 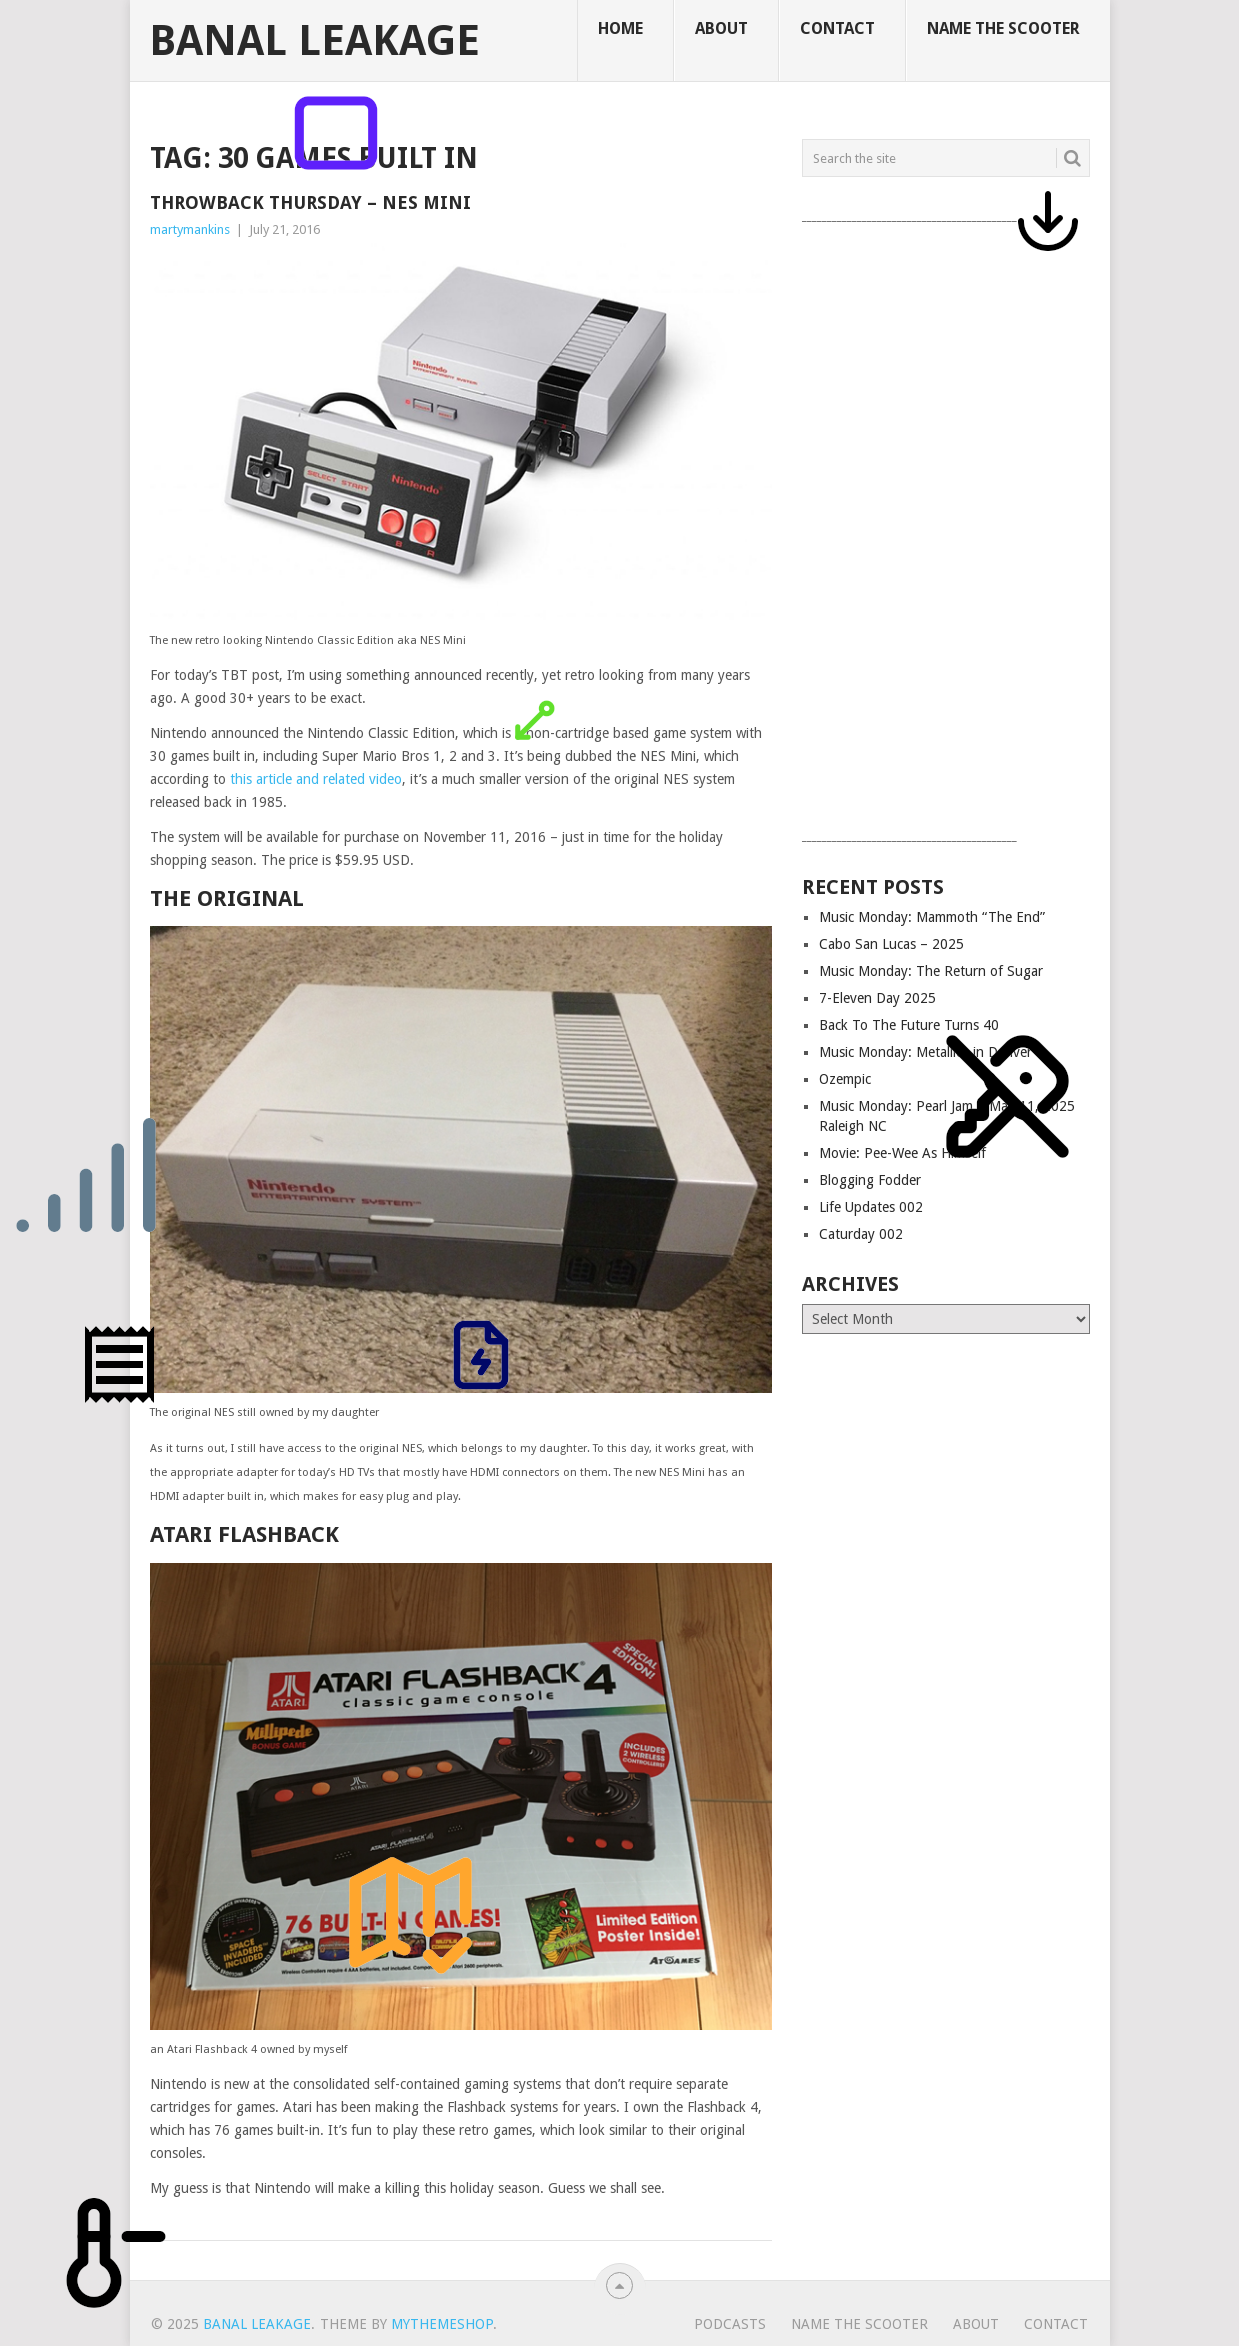 What do you see at coordinates (481, 1355) in the screenshot?
I see `access power or energy-related document` at bounding box center [481, 1355].